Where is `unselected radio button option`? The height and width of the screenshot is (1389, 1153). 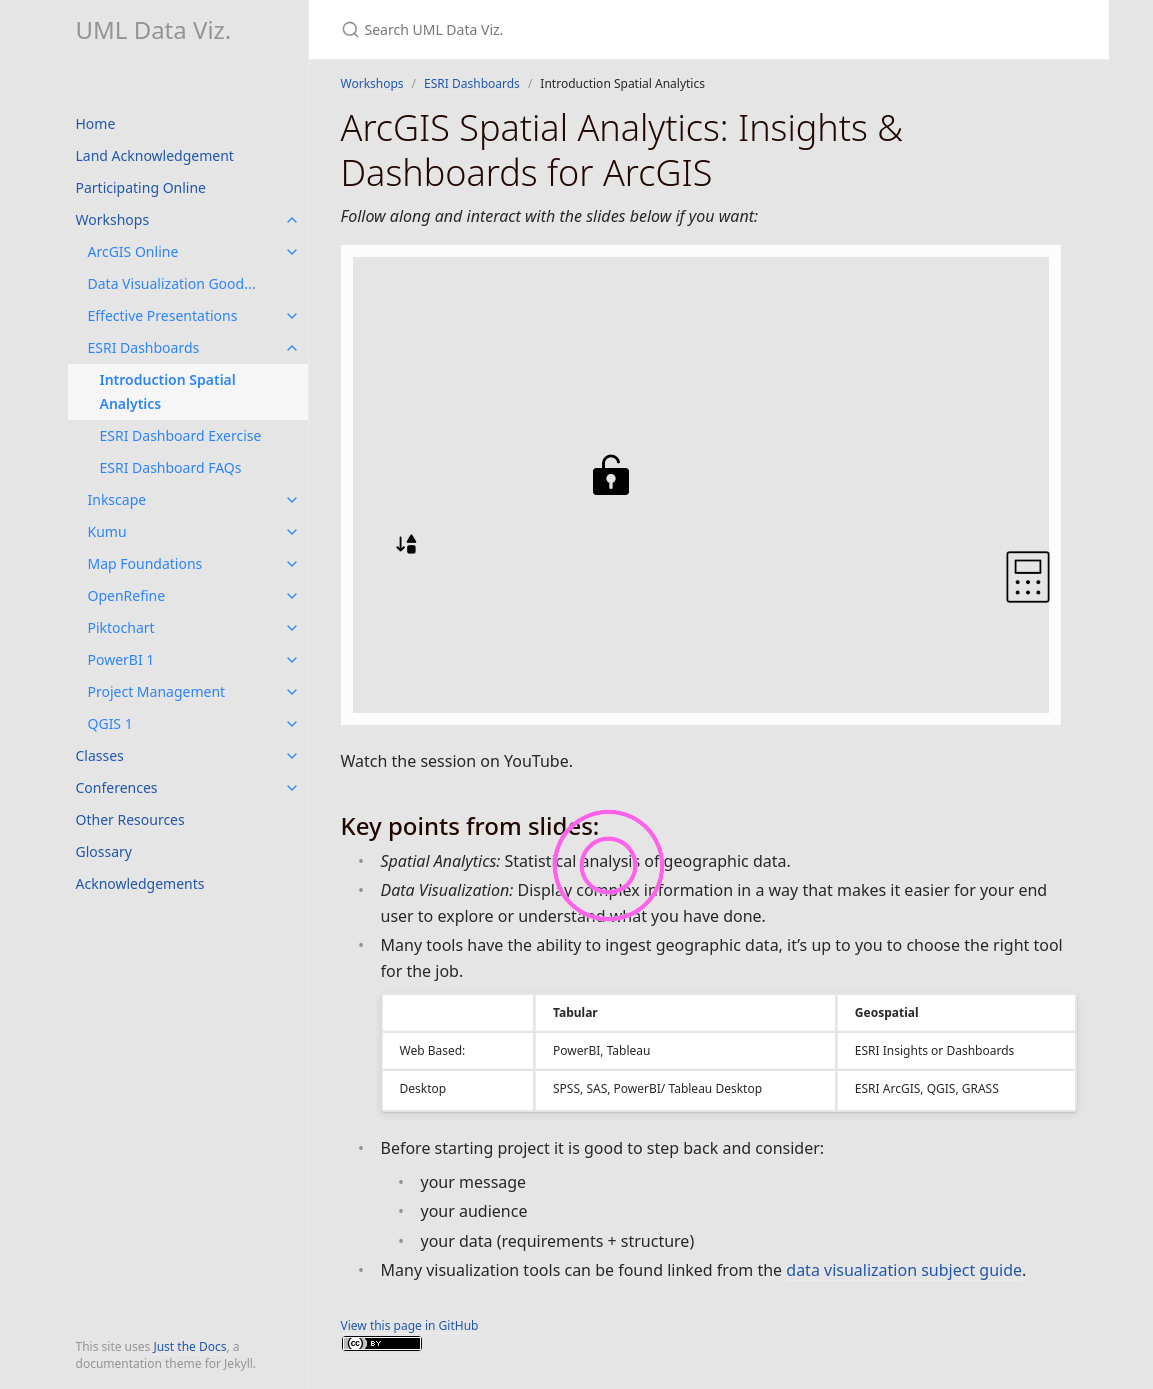
unselected radio button option is located at coordinates (608, 865).